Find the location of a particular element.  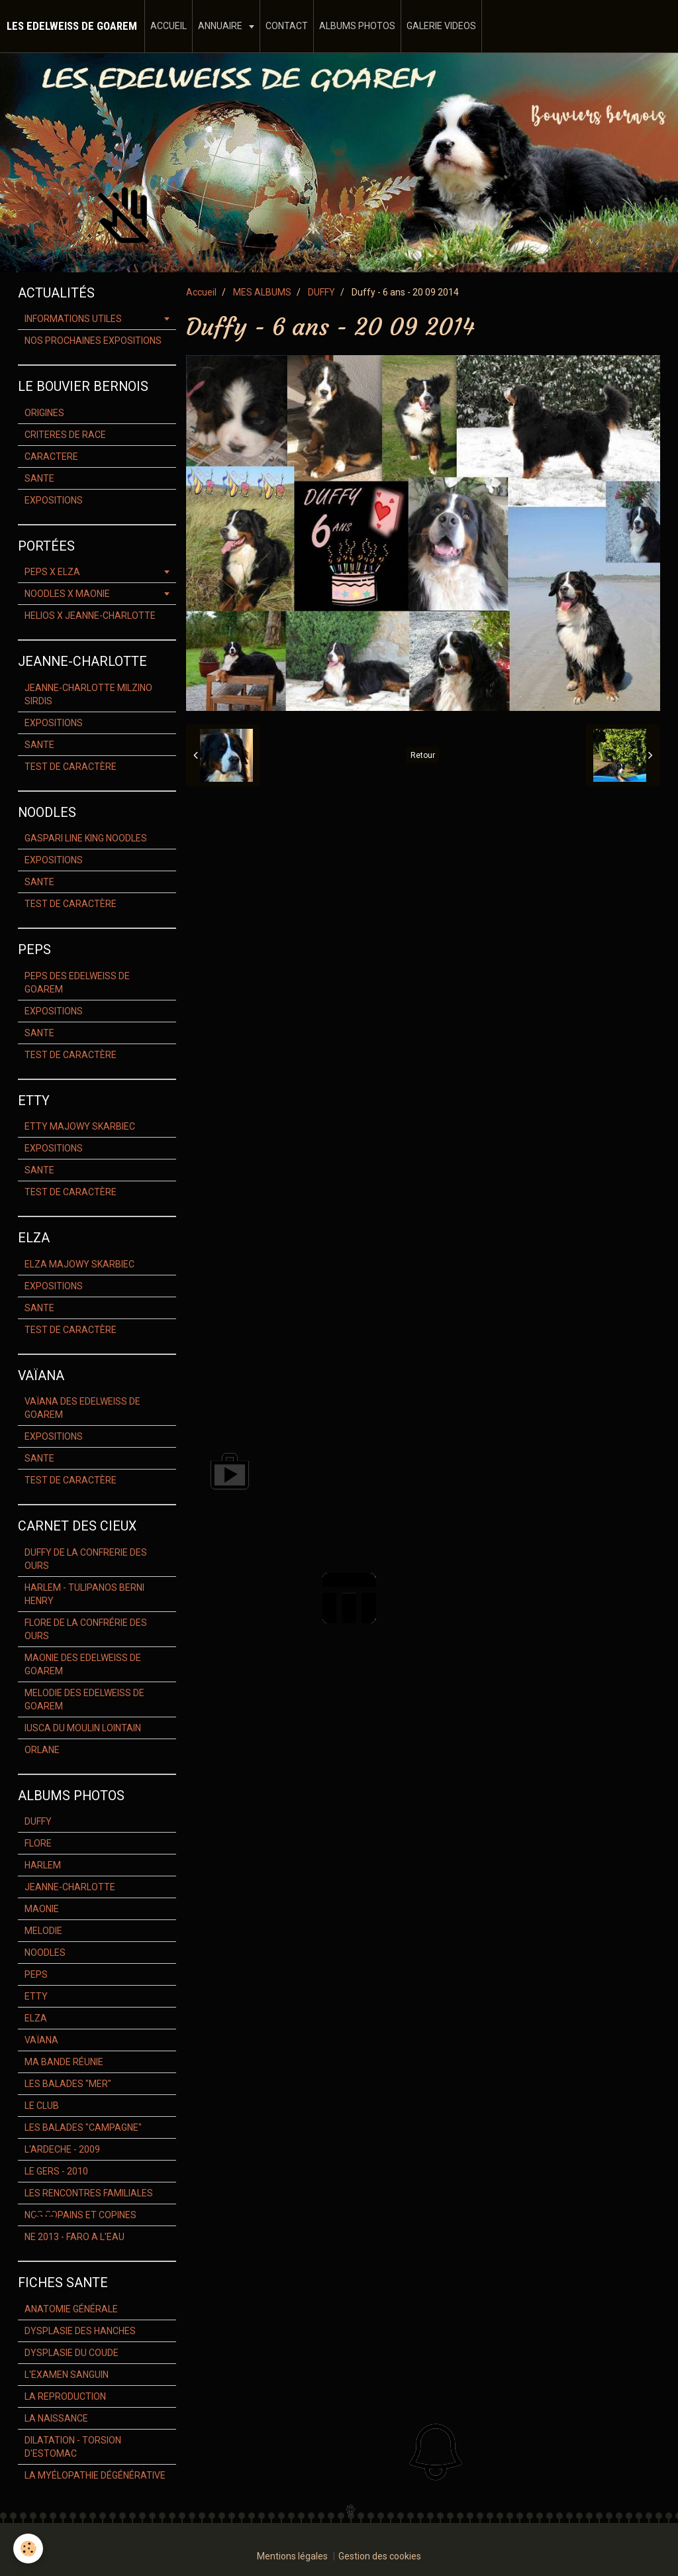

do not touch or interact with this item is located at coordinates (125, 216).